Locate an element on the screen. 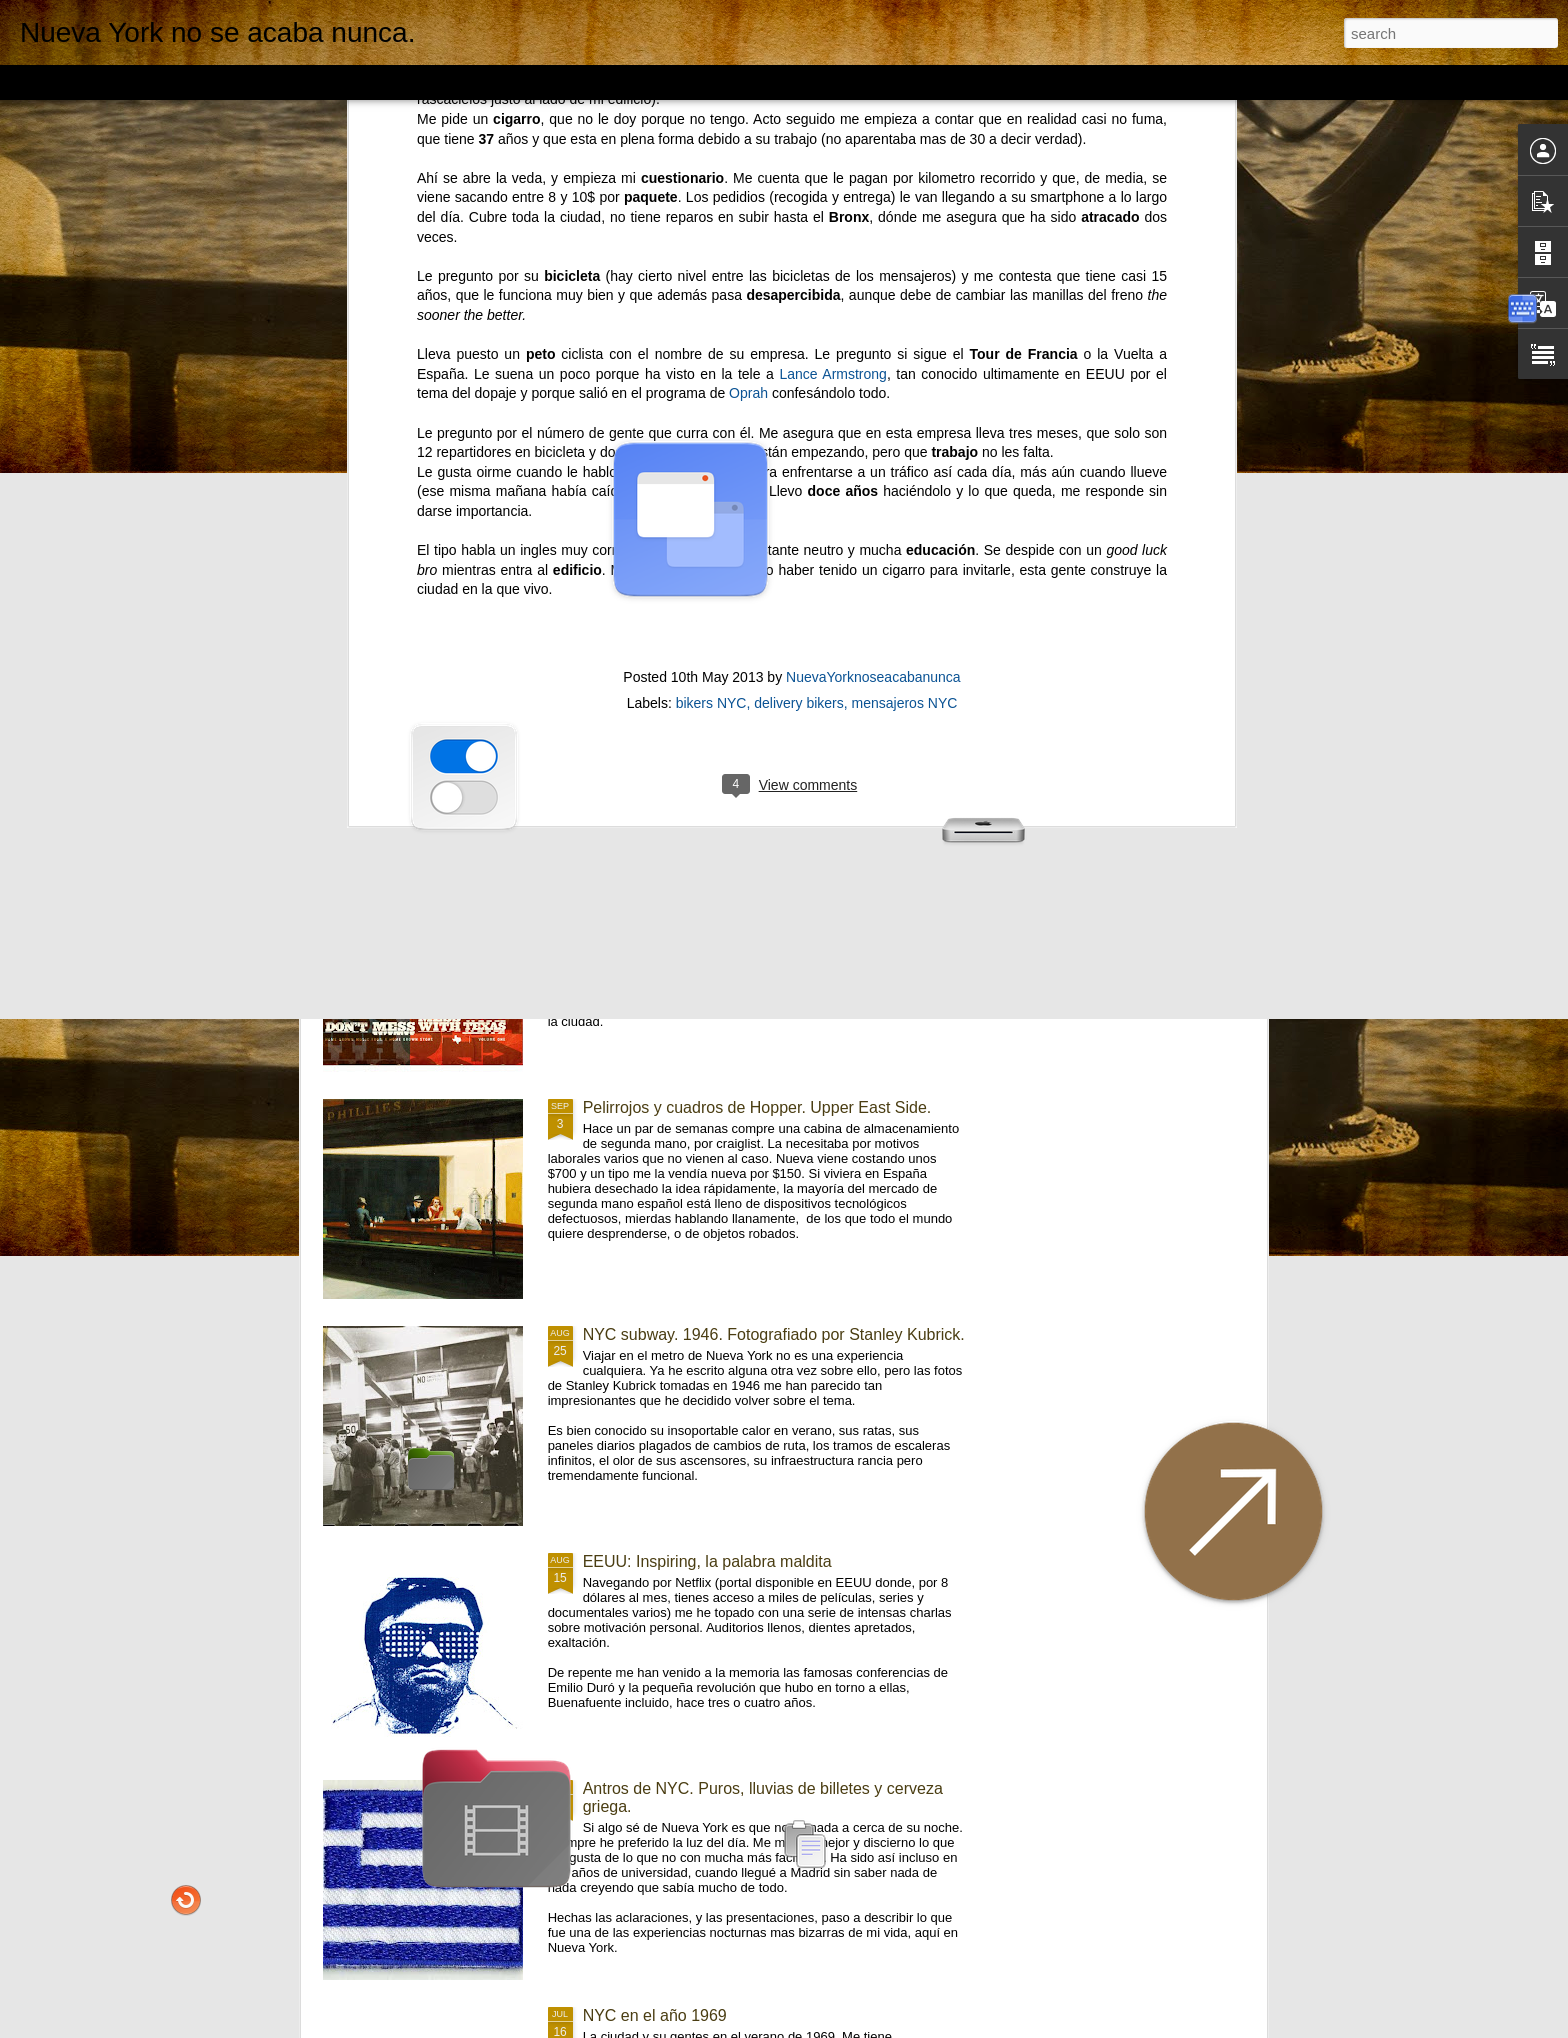  paste content from clipboard is located at coordinates (805, 1844).